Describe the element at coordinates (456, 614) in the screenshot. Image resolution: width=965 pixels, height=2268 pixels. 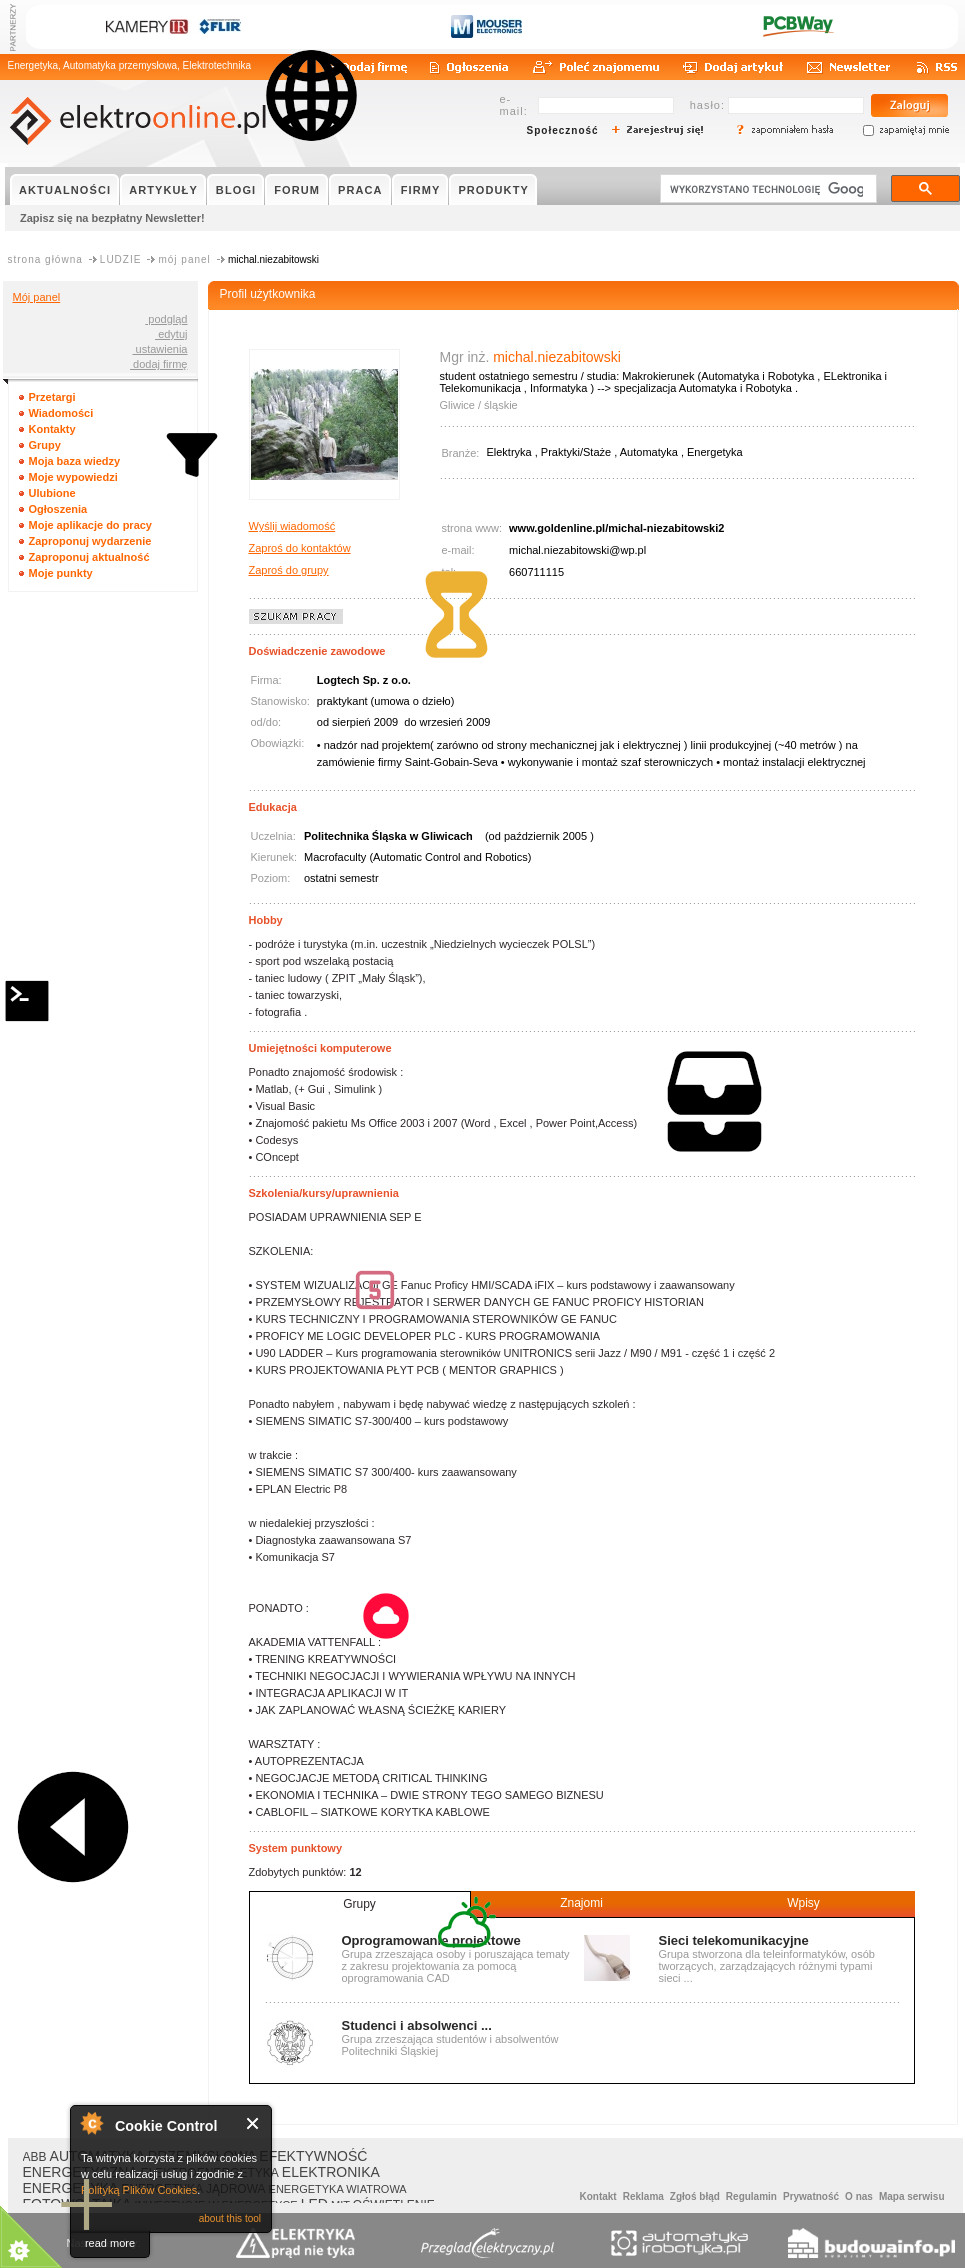
I see `indicates loading or processing in progress` at that location.